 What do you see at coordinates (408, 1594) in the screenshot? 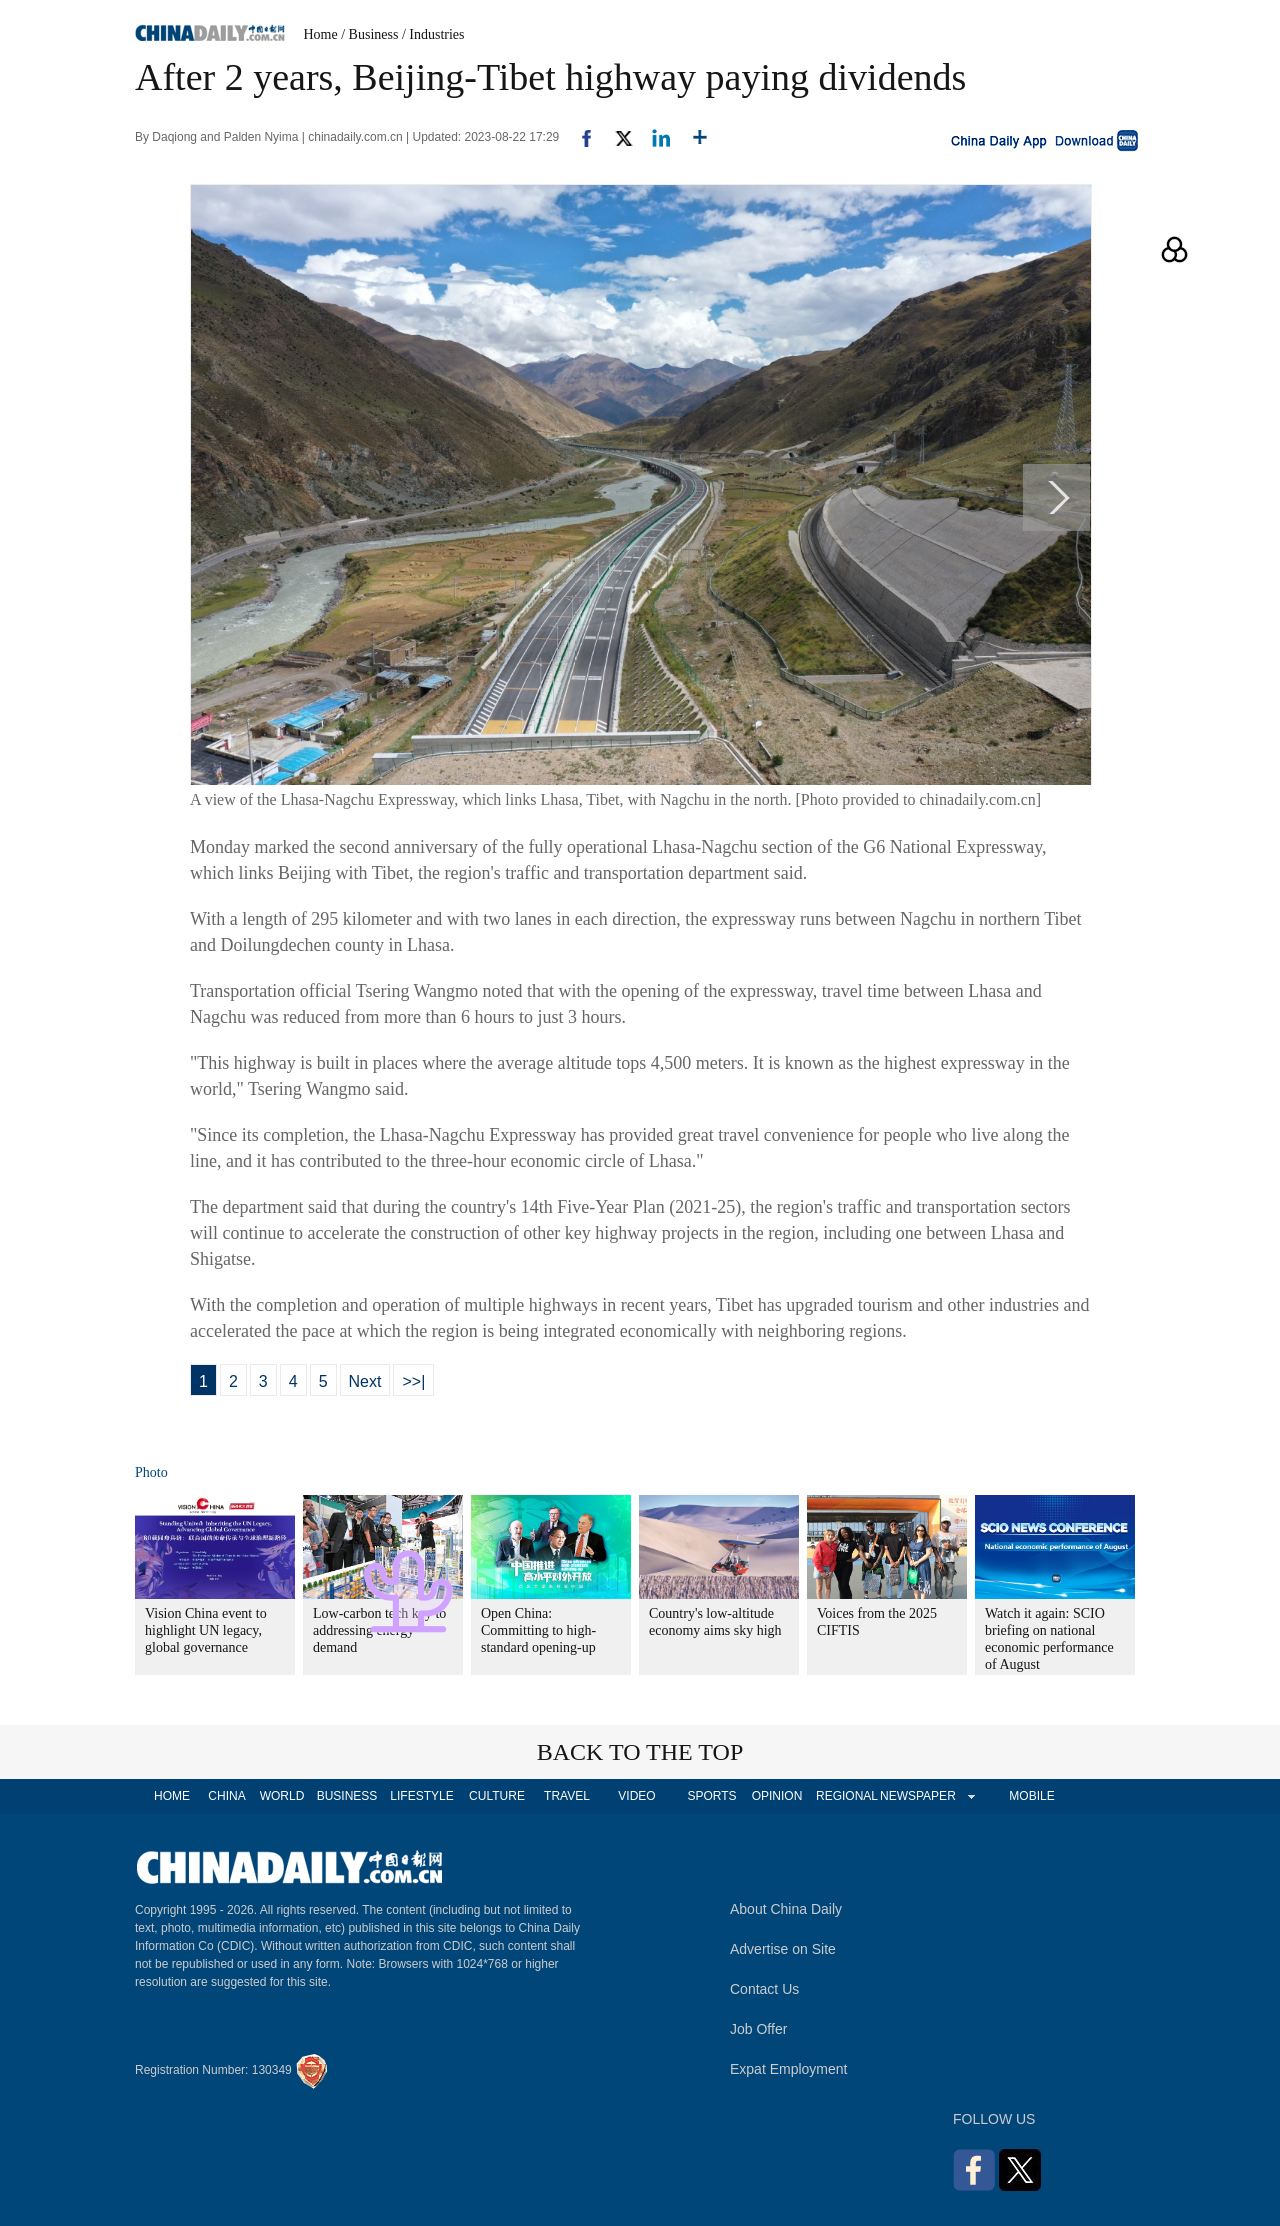
I see `indicates desert or arid climate theme` at bounding box center [408, 1594].